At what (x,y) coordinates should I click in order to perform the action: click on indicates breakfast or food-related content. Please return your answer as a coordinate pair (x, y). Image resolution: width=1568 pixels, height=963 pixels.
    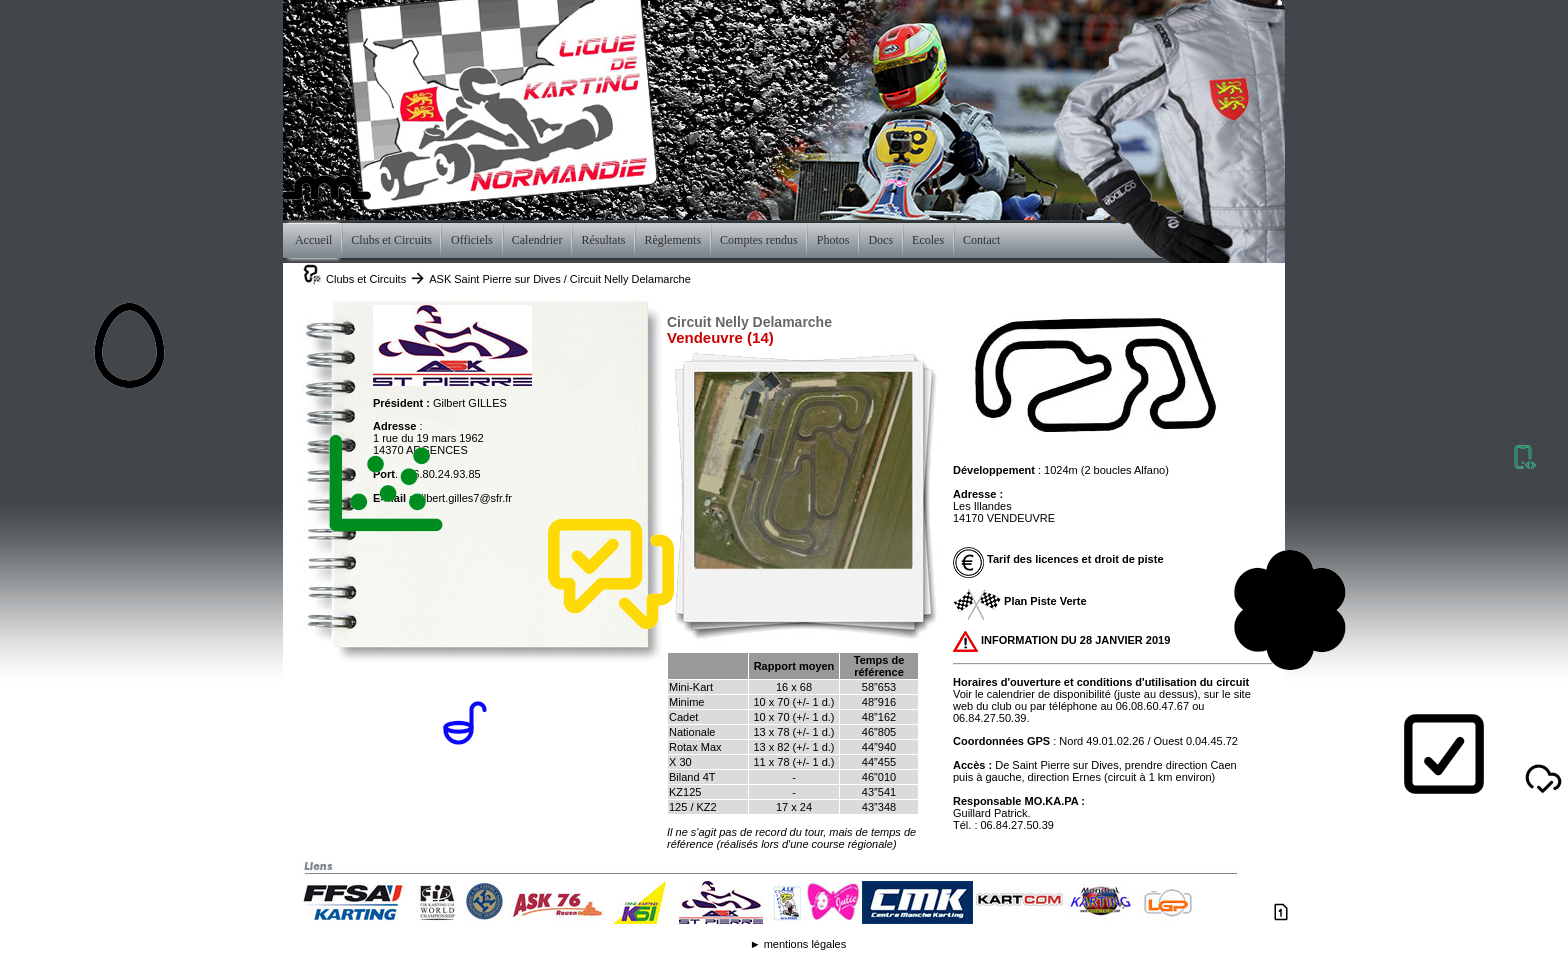
    Looking at the image, I should click on (129, 345).